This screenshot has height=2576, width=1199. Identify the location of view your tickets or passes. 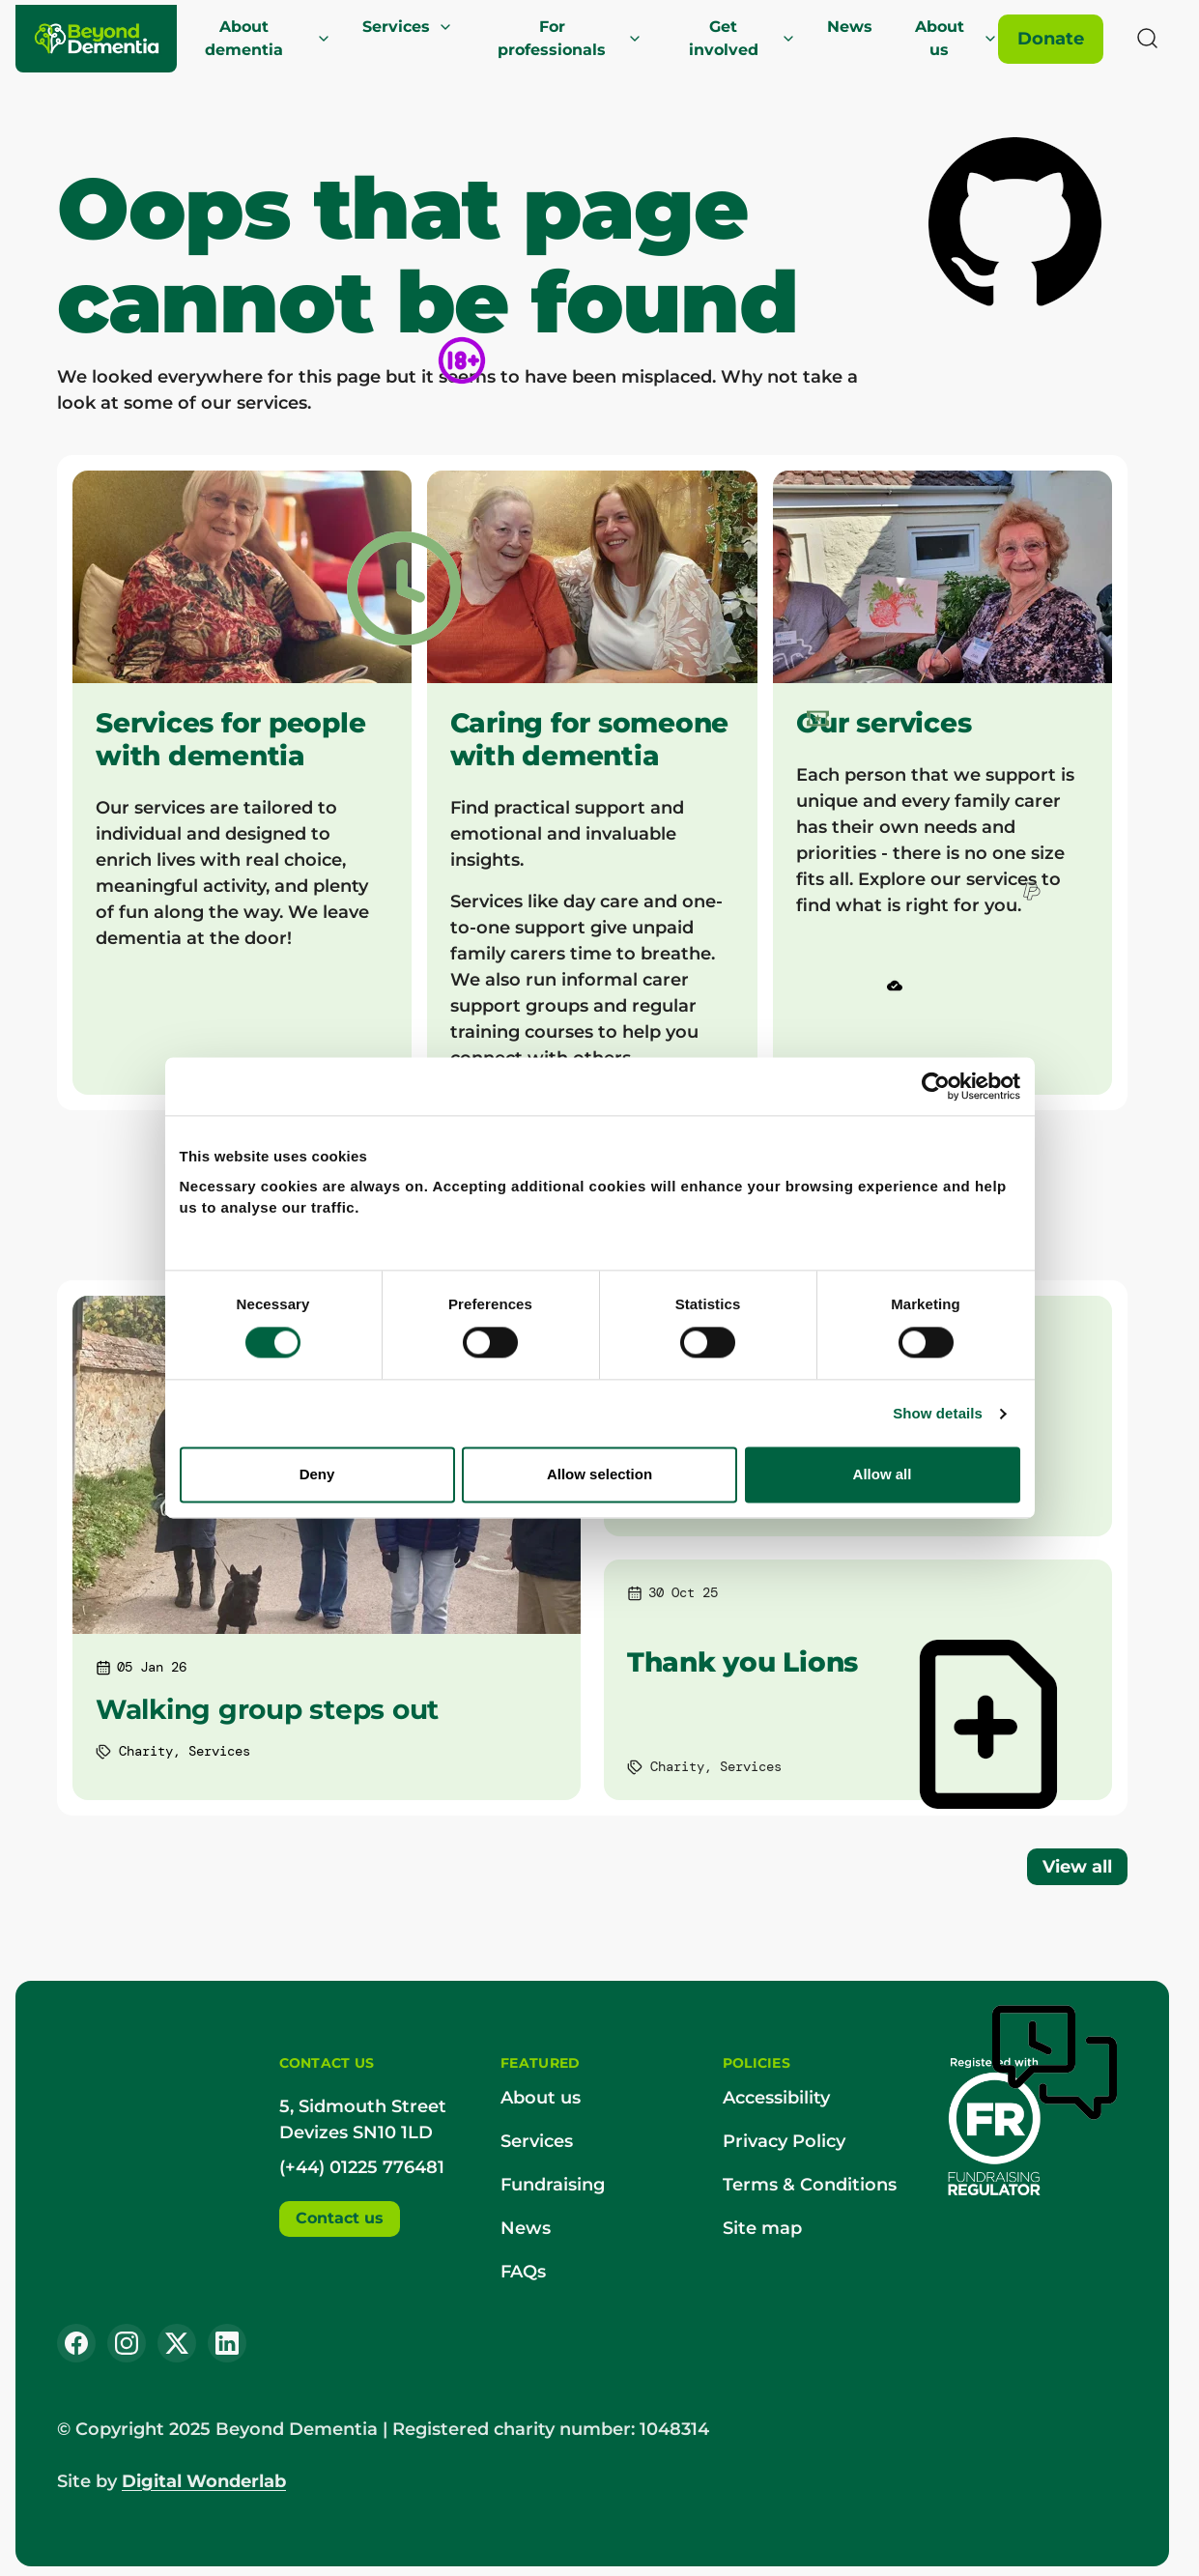
(817, 718).